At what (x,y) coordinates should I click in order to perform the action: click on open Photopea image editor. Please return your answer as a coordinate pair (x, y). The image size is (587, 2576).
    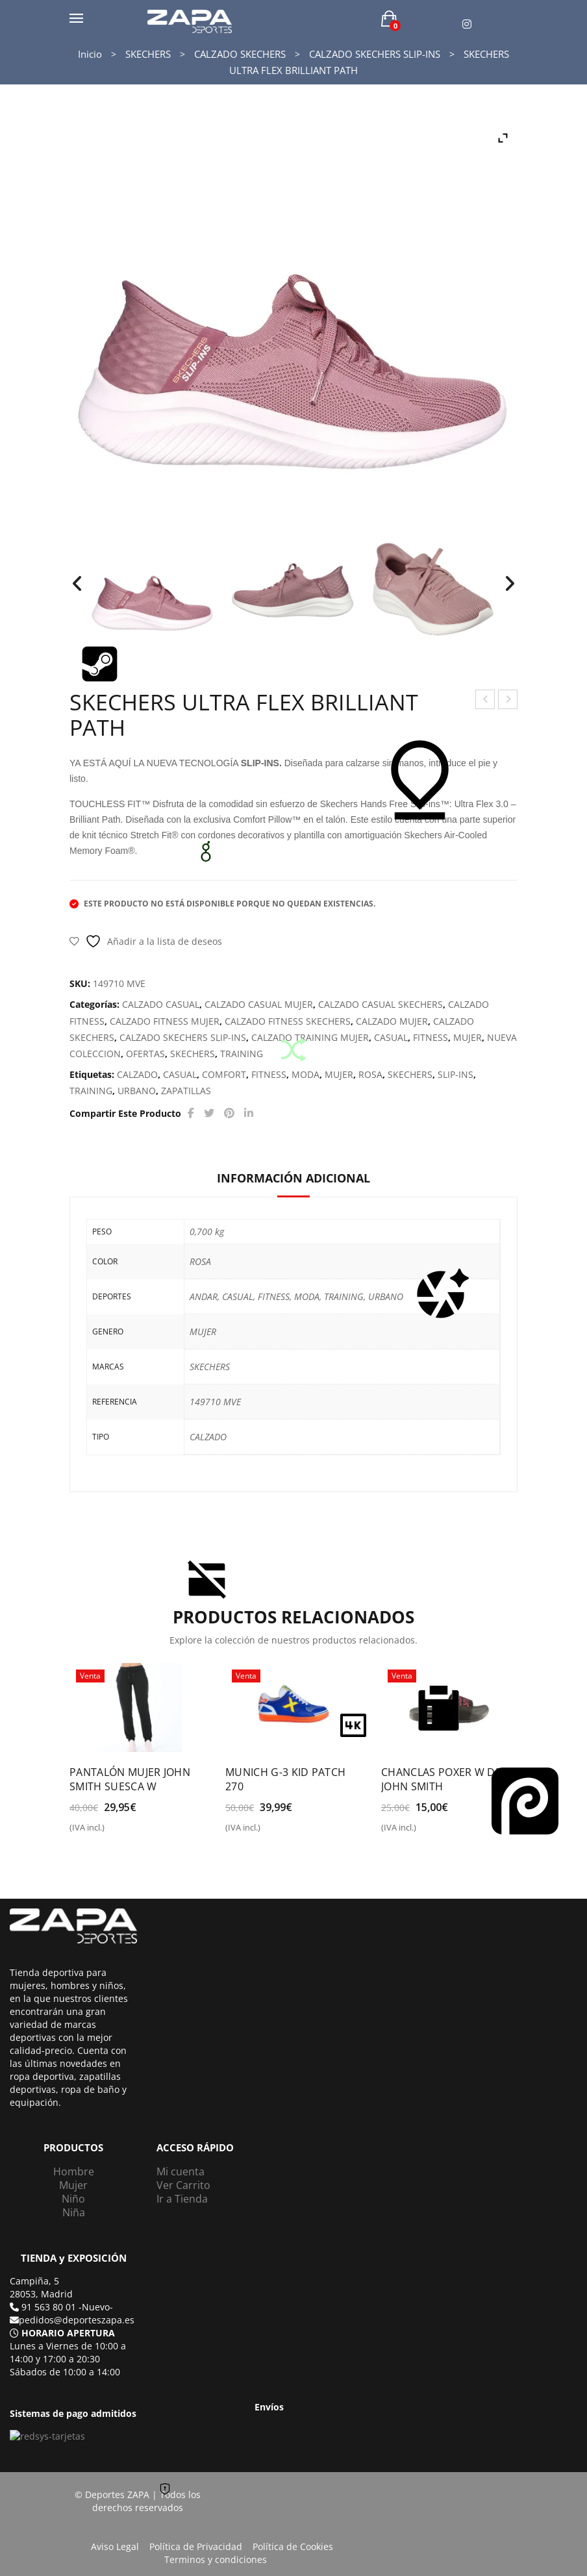
    Looking at the image, I should click on (525, 1801).